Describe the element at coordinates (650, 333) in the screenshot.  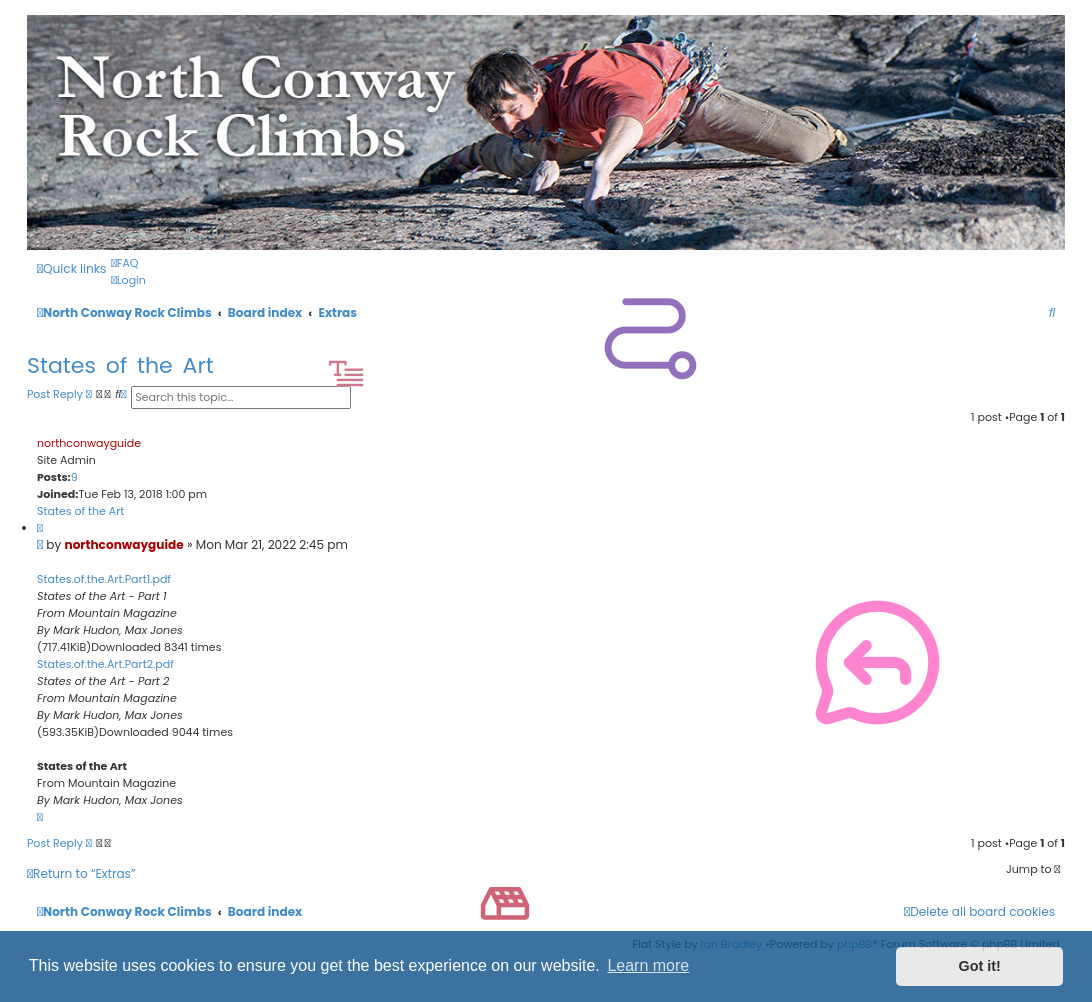
I see `view or edit a route path` at that location.